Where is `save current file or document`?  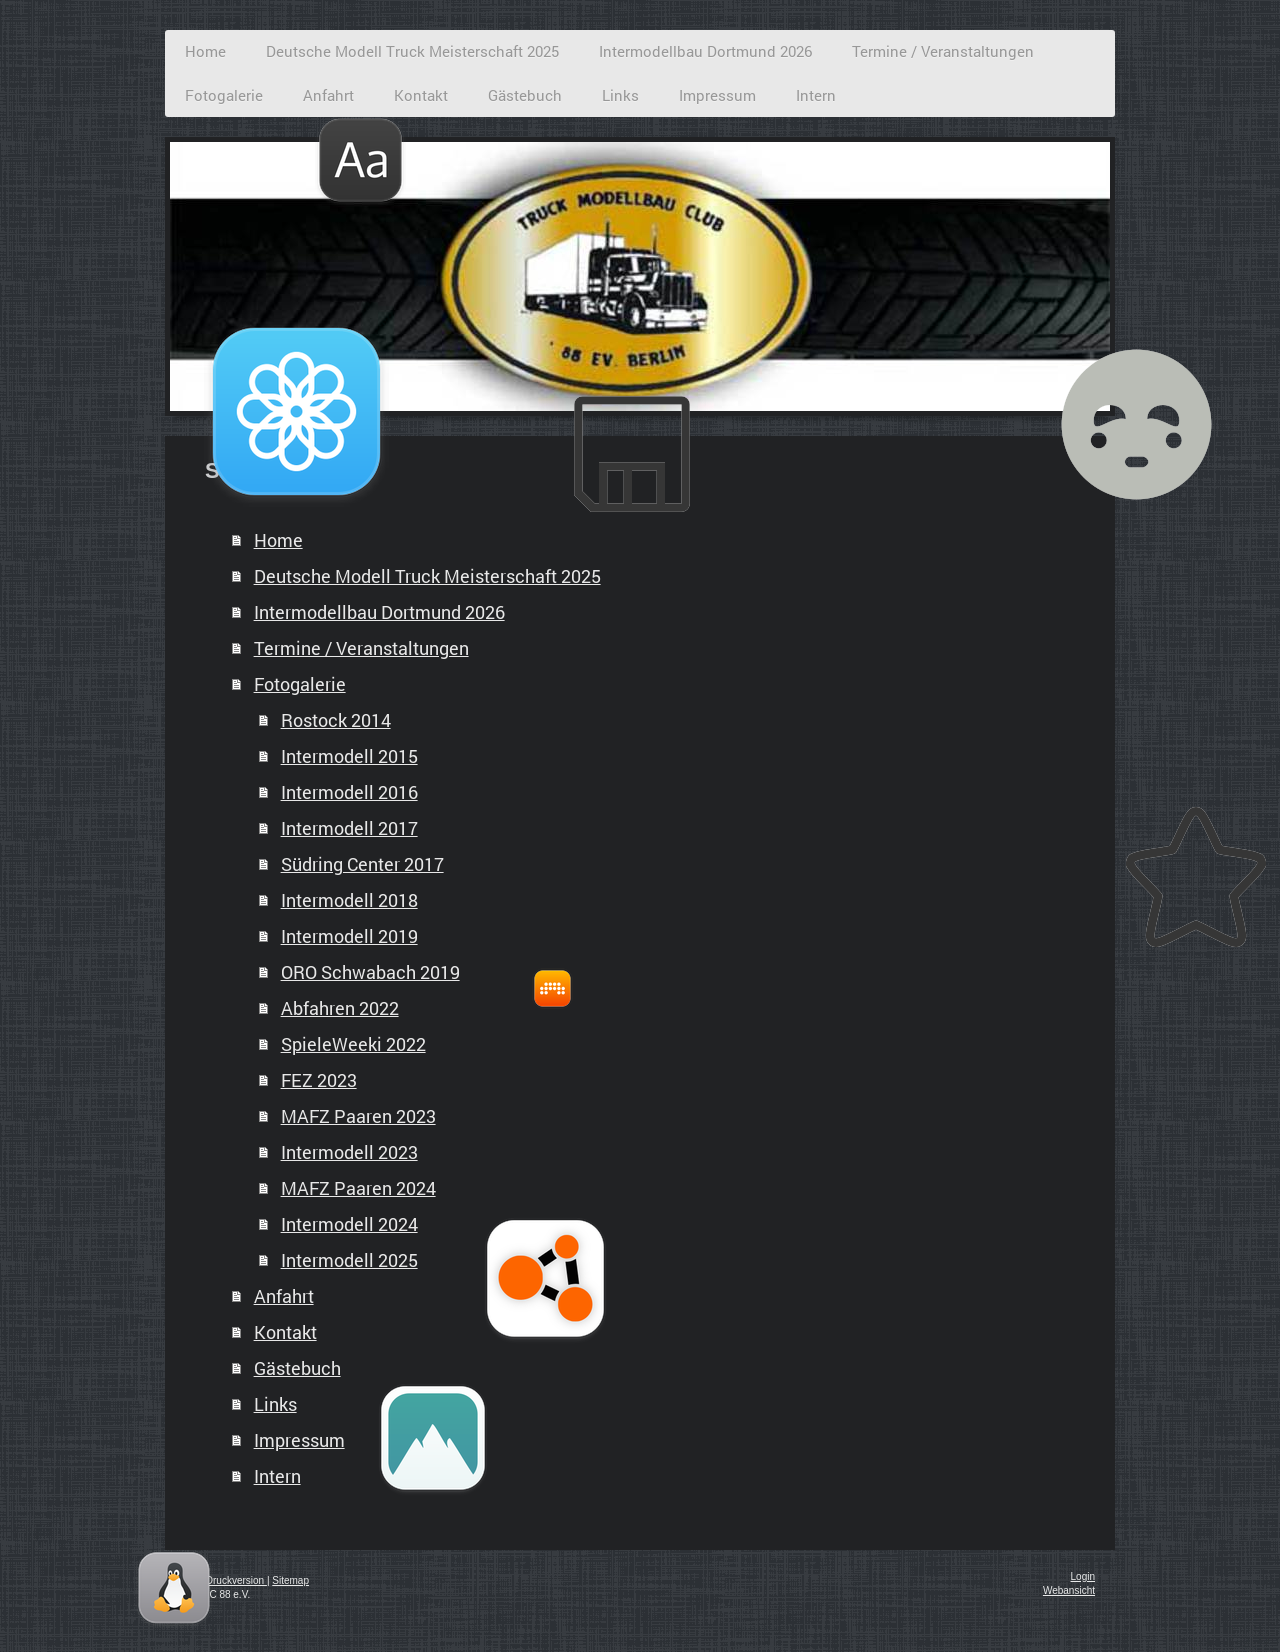 save current file or document is located at coordinates (632, 454).